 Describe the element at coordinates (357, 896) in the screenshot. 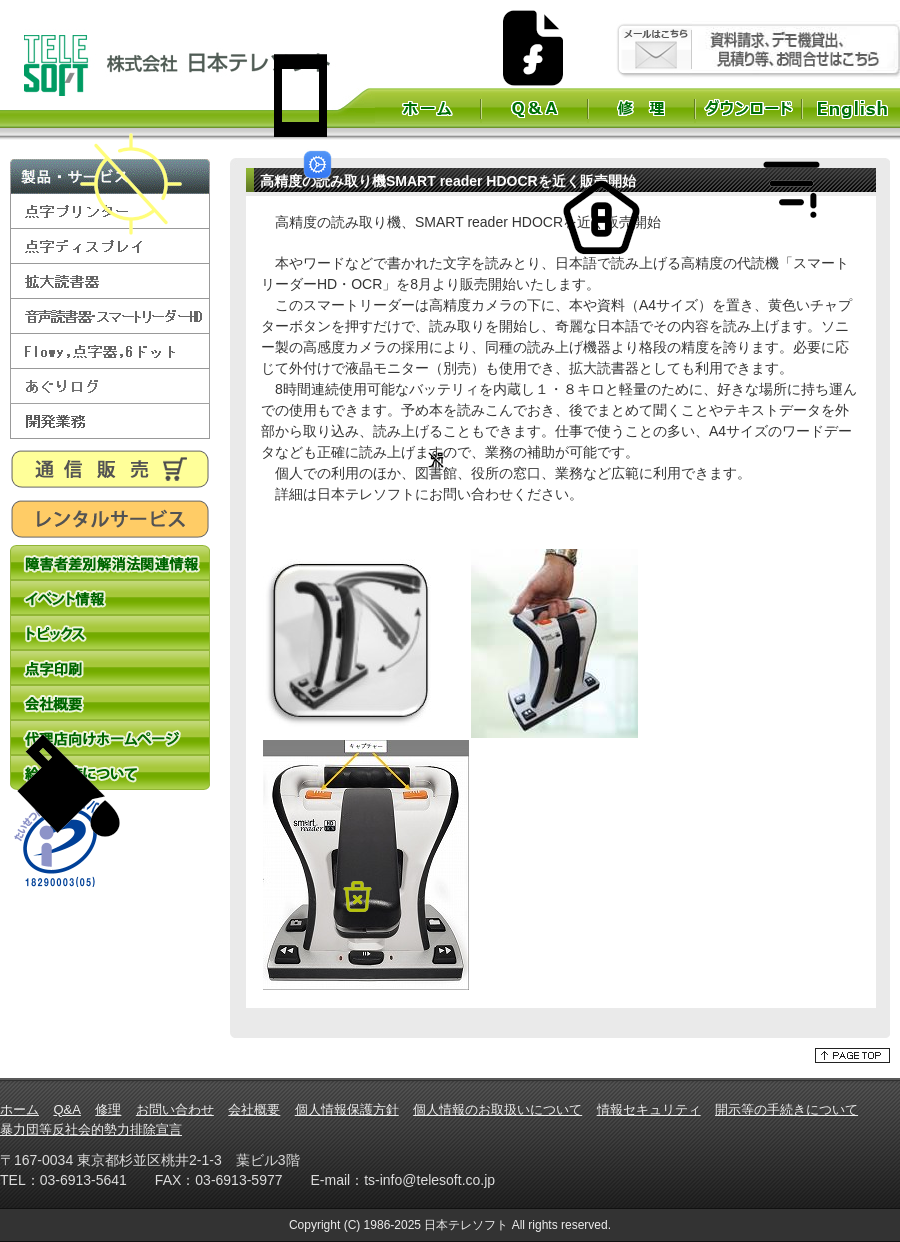

I see `permanently delete an item` at that location.